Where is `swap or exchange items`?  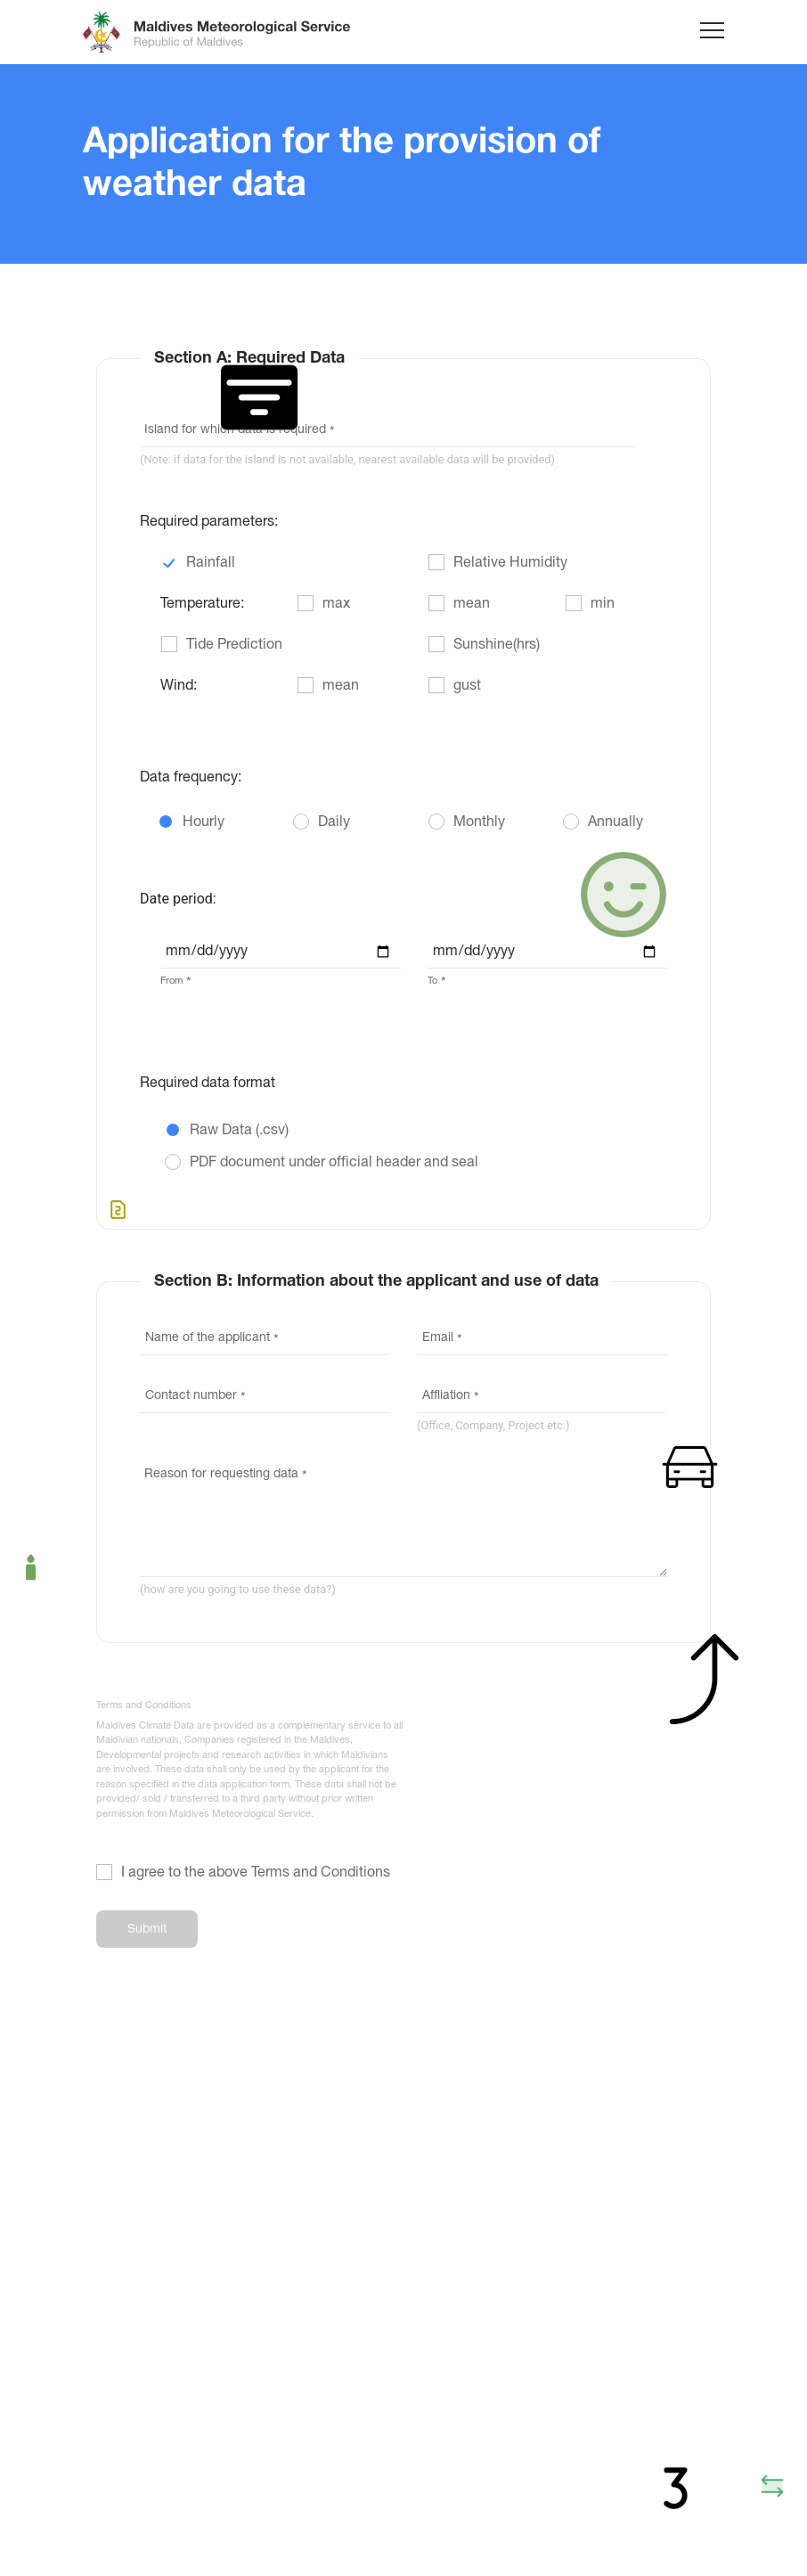 swap or exchange items is located at coordinates (772, 2486).